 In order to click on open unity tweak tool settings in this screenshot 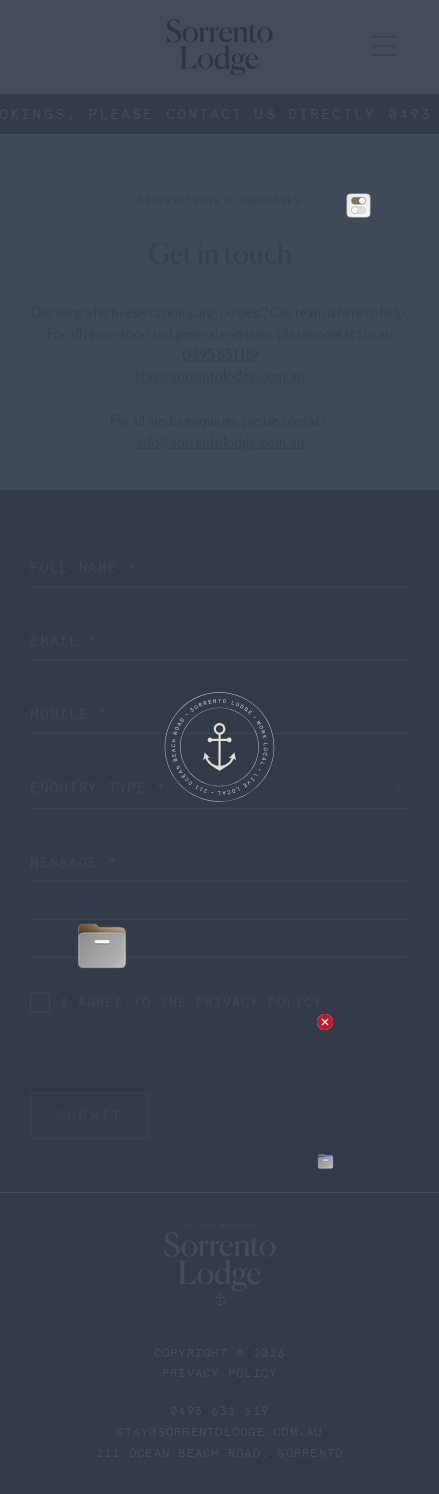, I will do `click(358, 205)`.